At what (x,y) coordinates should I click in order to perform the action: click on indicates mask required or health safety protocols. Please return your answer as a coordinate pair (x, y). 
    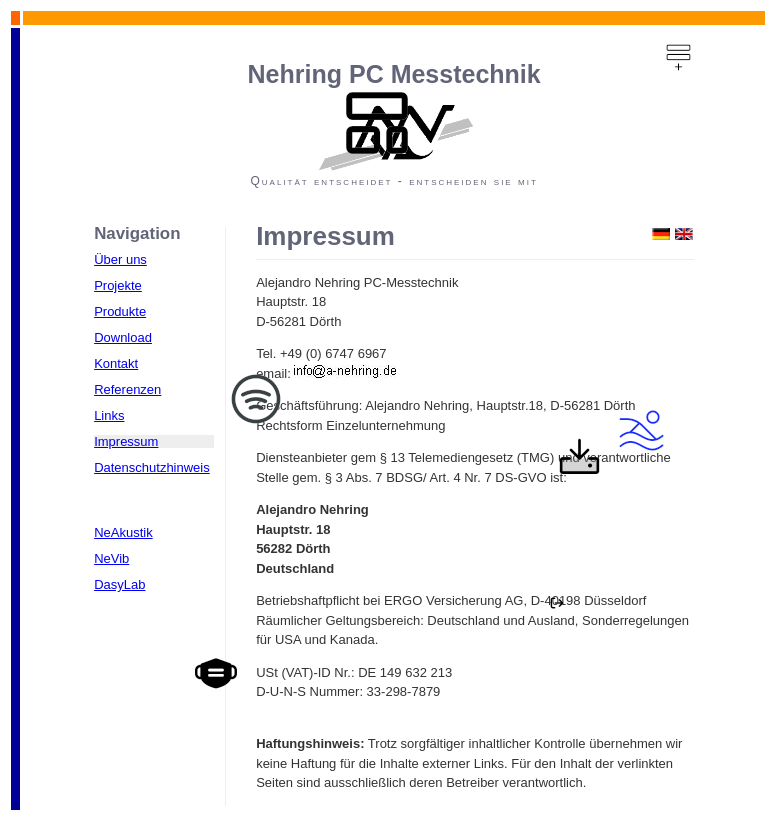
    Looking at the image, I should click on (216, 674).